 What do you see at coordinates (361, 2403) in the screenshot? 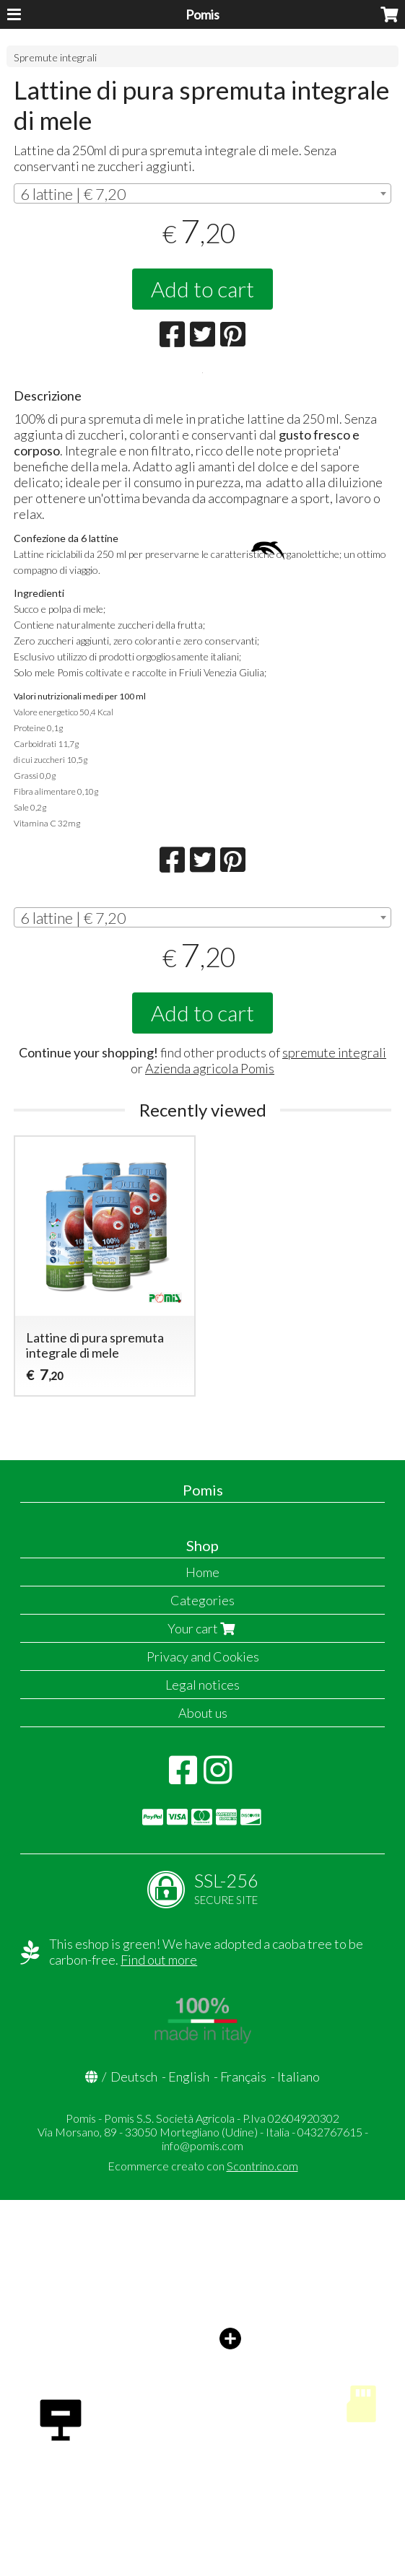
I see `access external storage settings` at bounding box center [361, 2403].